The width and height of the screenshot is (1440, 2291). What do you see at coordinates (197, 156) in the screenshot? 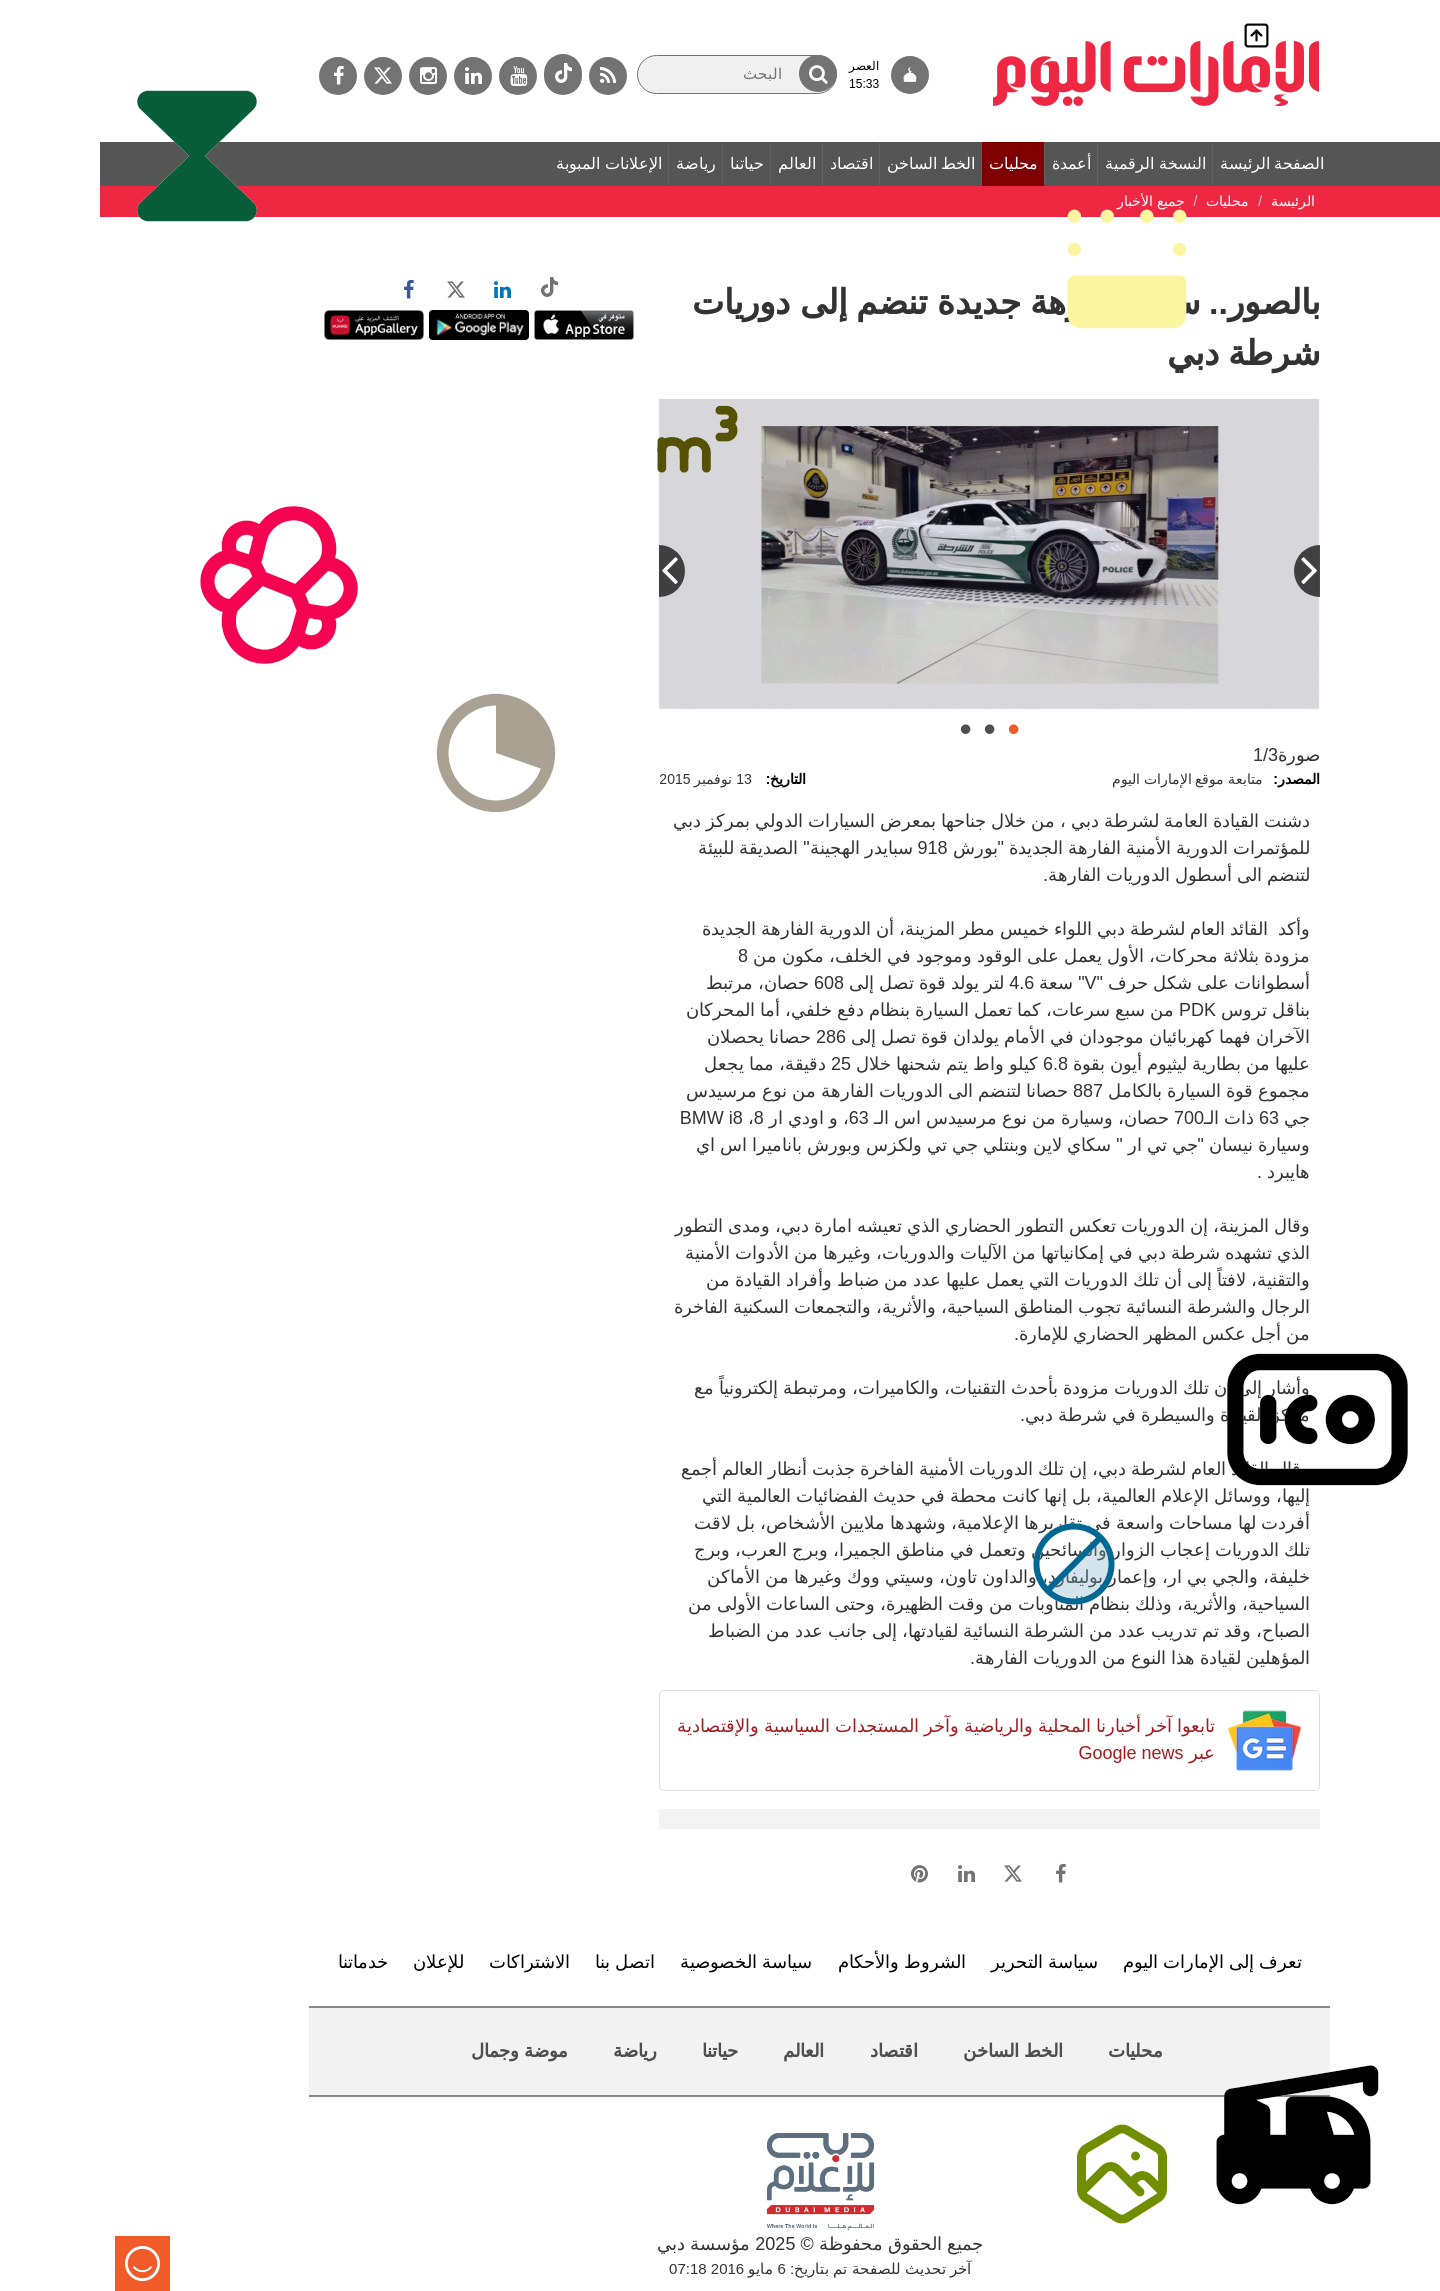
I see `indicates loading or processing in progress` at bounding box center [197, 156].